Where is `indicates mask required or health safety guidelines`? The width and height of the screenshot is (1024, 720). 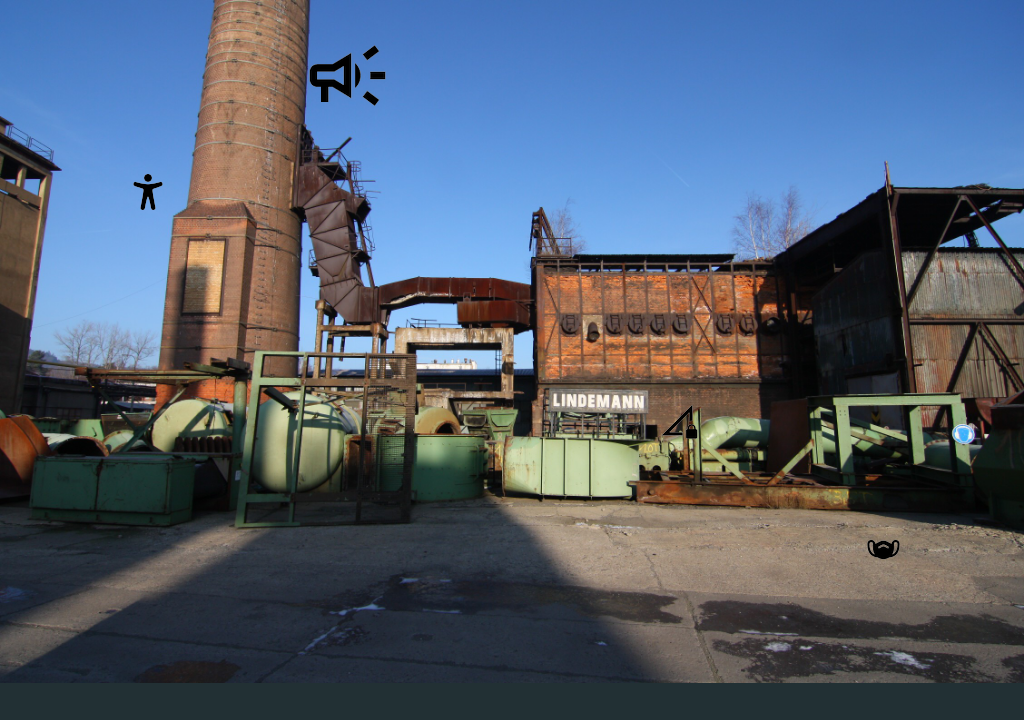
indicates mask required or health safety guidelines is located at coordinates (883, 549).